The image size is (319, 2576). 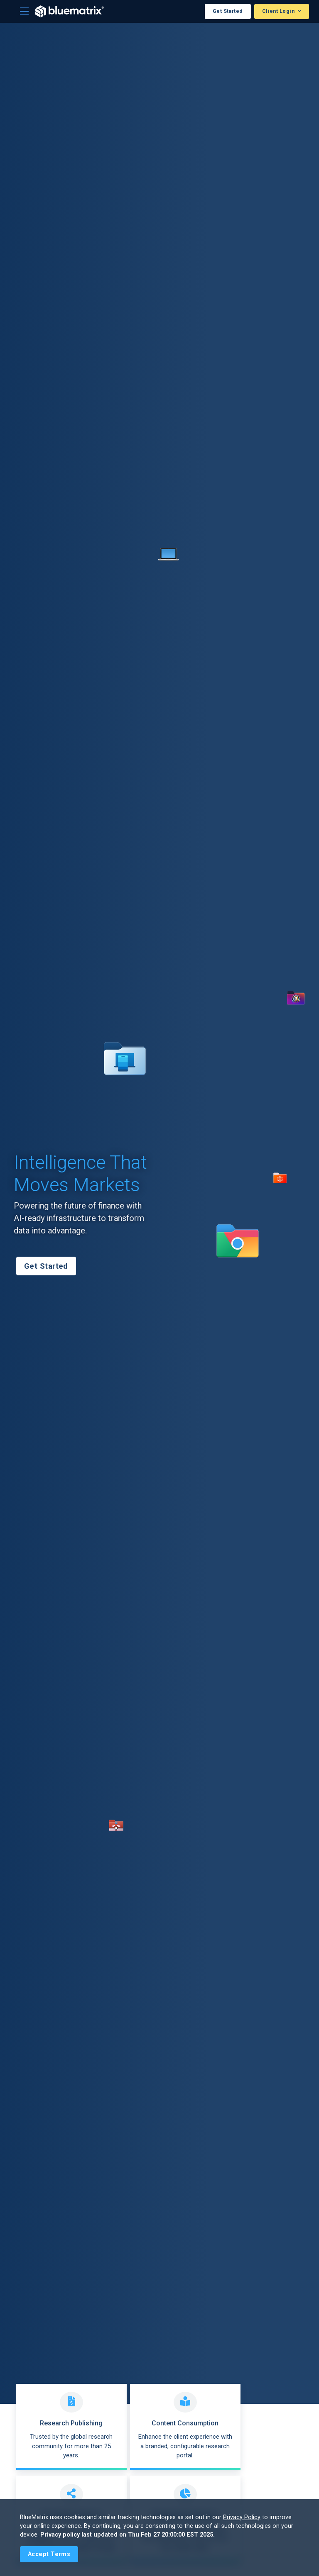 I want to click on open folder containing Microsoft Mitra or telephony files, so click(x=125, y=1060).